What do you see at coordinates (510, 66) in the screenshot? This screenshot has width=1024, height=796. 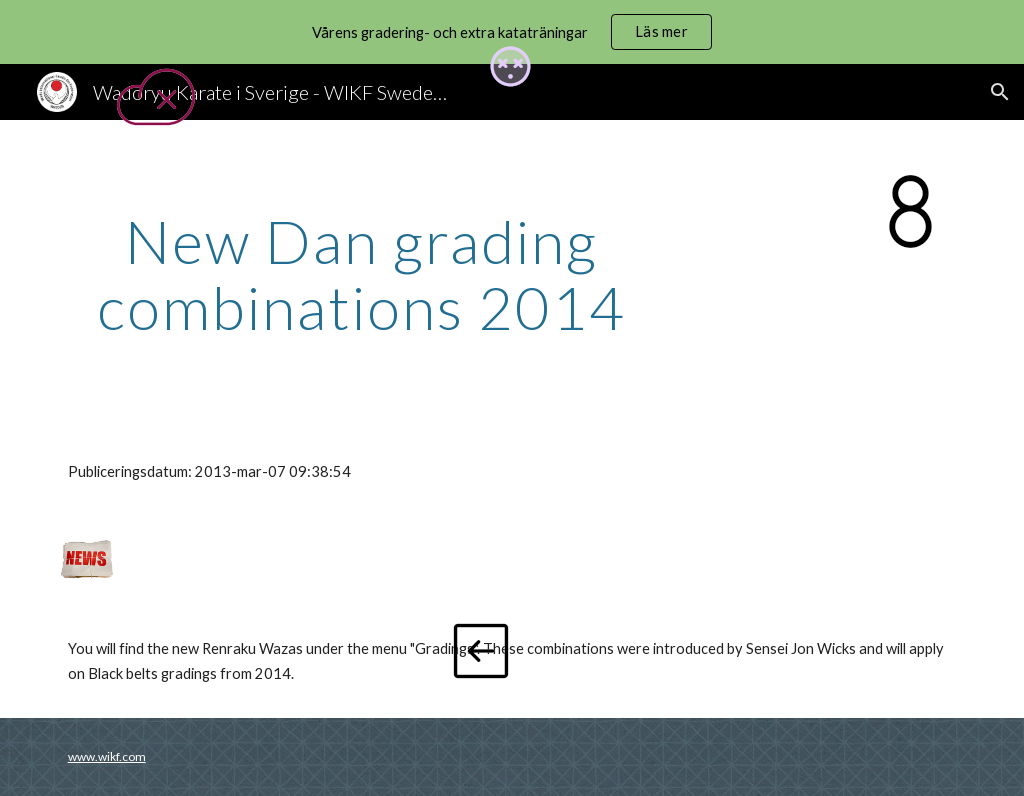 I see `indicates an error or failed action` at bounding box center [510, 66].